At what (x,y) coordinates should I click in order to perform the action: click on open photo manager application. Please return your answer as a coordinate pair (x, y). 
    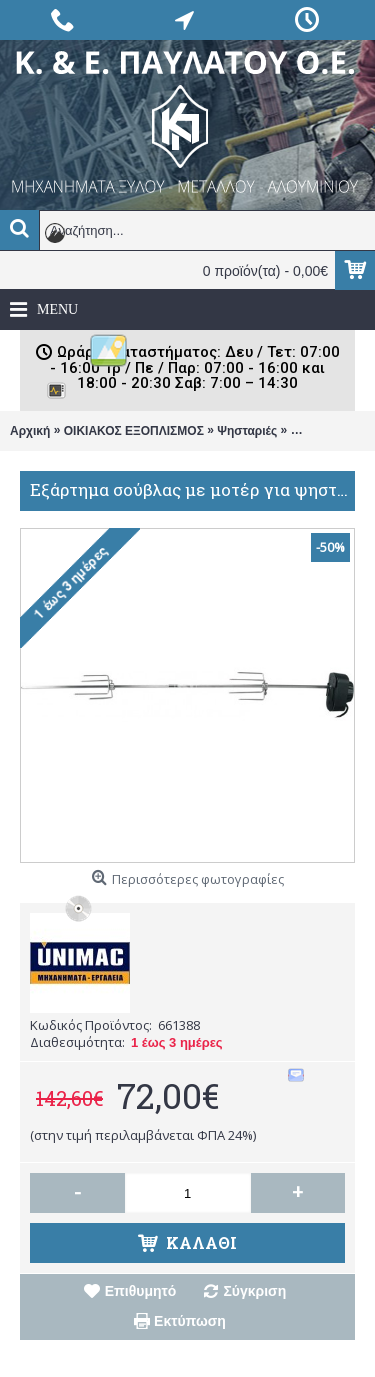
    Looking at the image, I should click on (108, 350).